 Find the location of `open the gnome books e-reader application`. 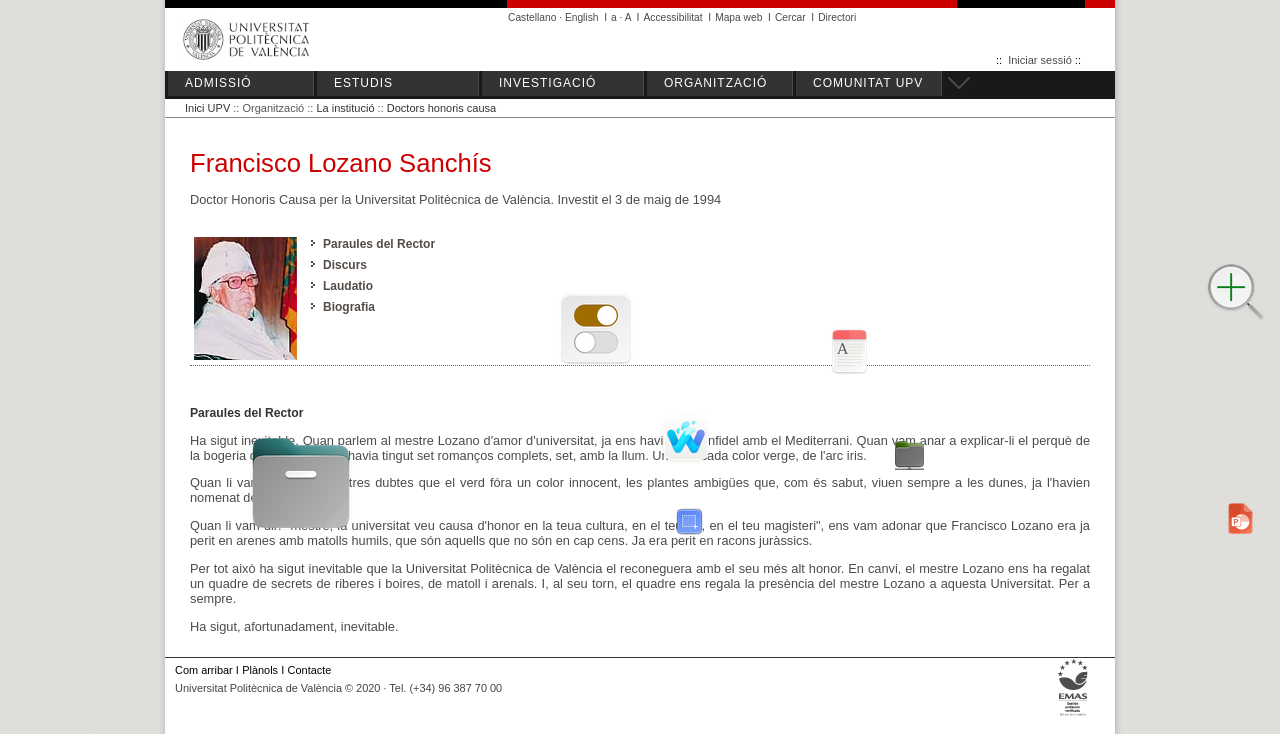

open the gnome books e-reader application is located at coordinates (849, 351).